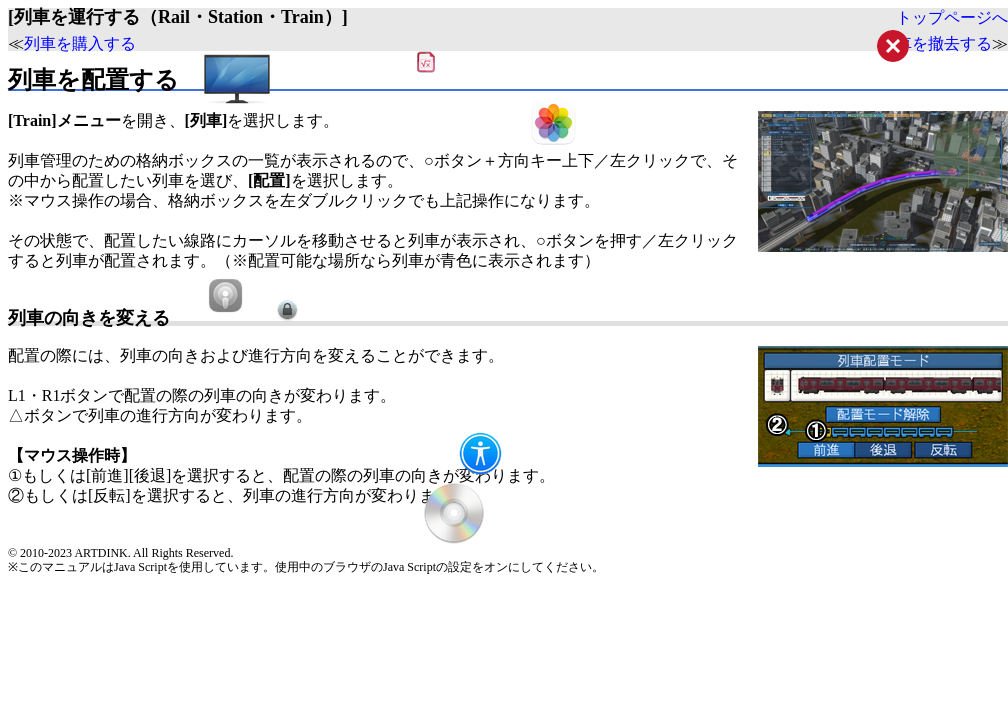  Describe the element at coordinates (480, 453) in the screenshot. I see `open accessibility settings` at that location.